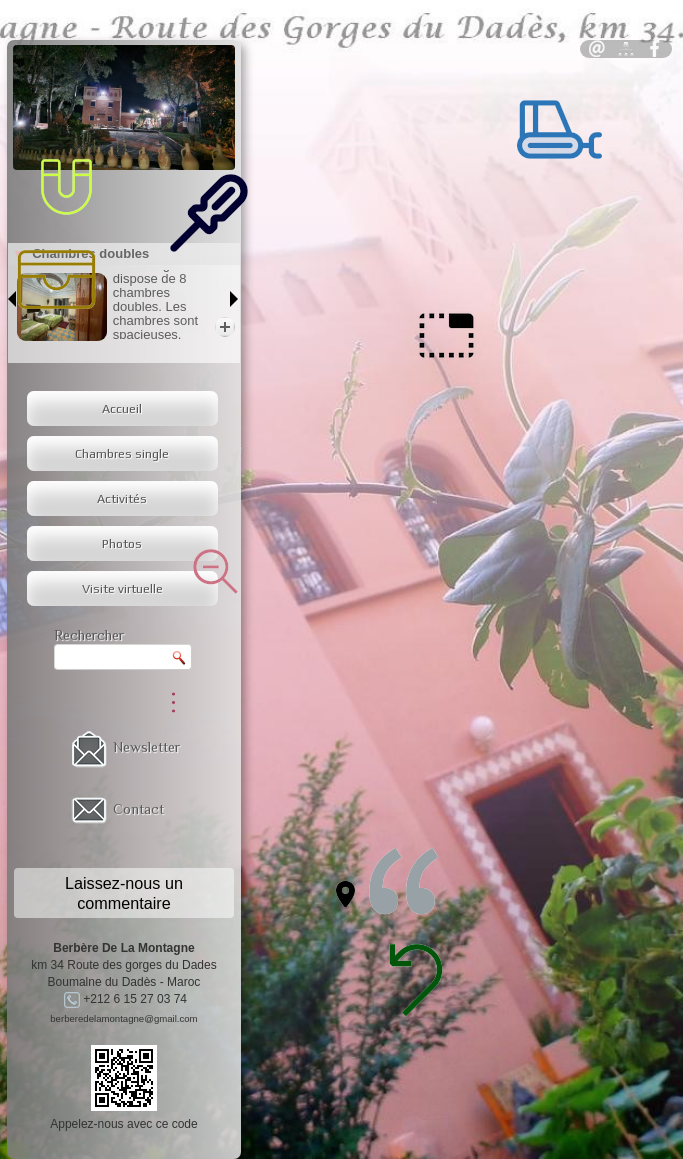 The width and height of the screenshot is (683, 1159). Describe the element at coordinates (559, 129) in the screenshot. I see `access construction or heavy machinery tools` at that location.